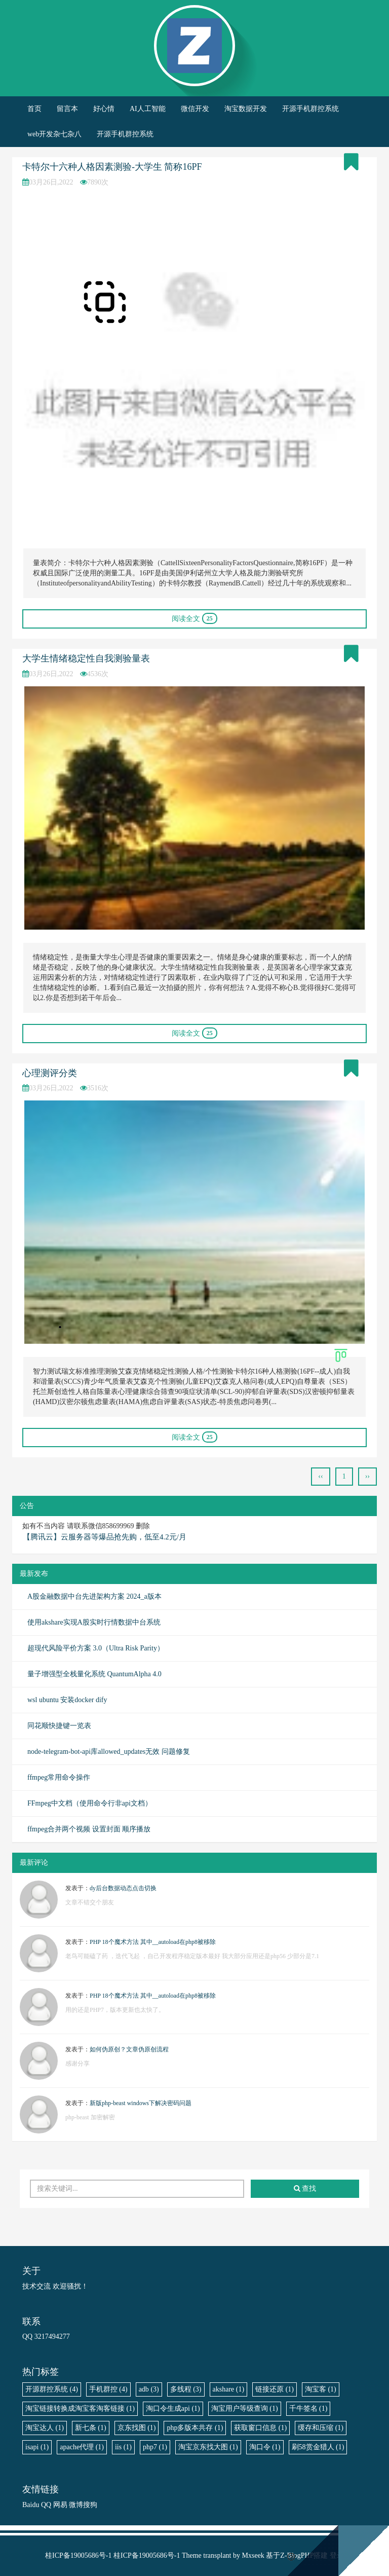  Describe the element at coordinates (291, 2557) in the screenshot. I see `indicates copyleft licensing for content or software` at that location.